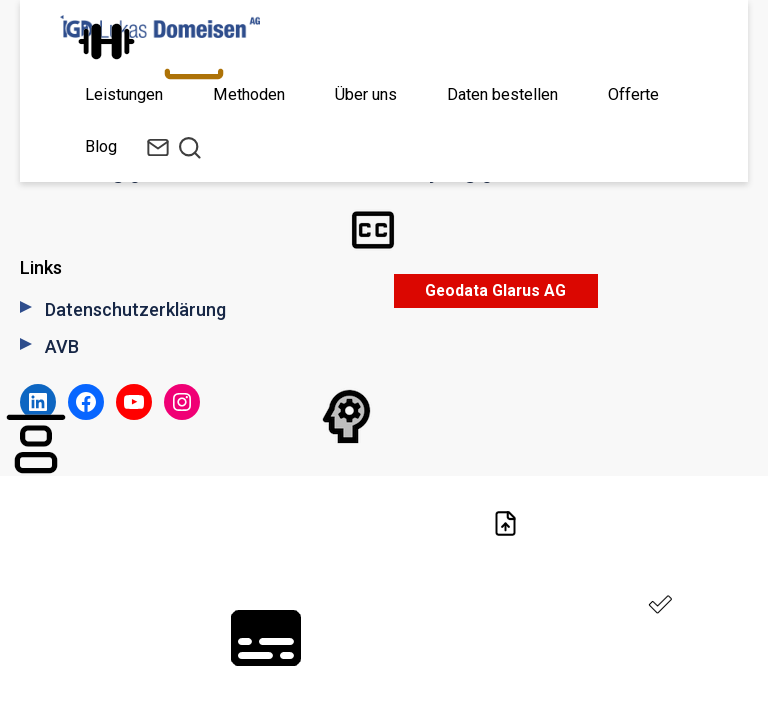 The width and height of the screenshot is (768, 720). I want to click on align items to the top of the container, so click(36, 444).